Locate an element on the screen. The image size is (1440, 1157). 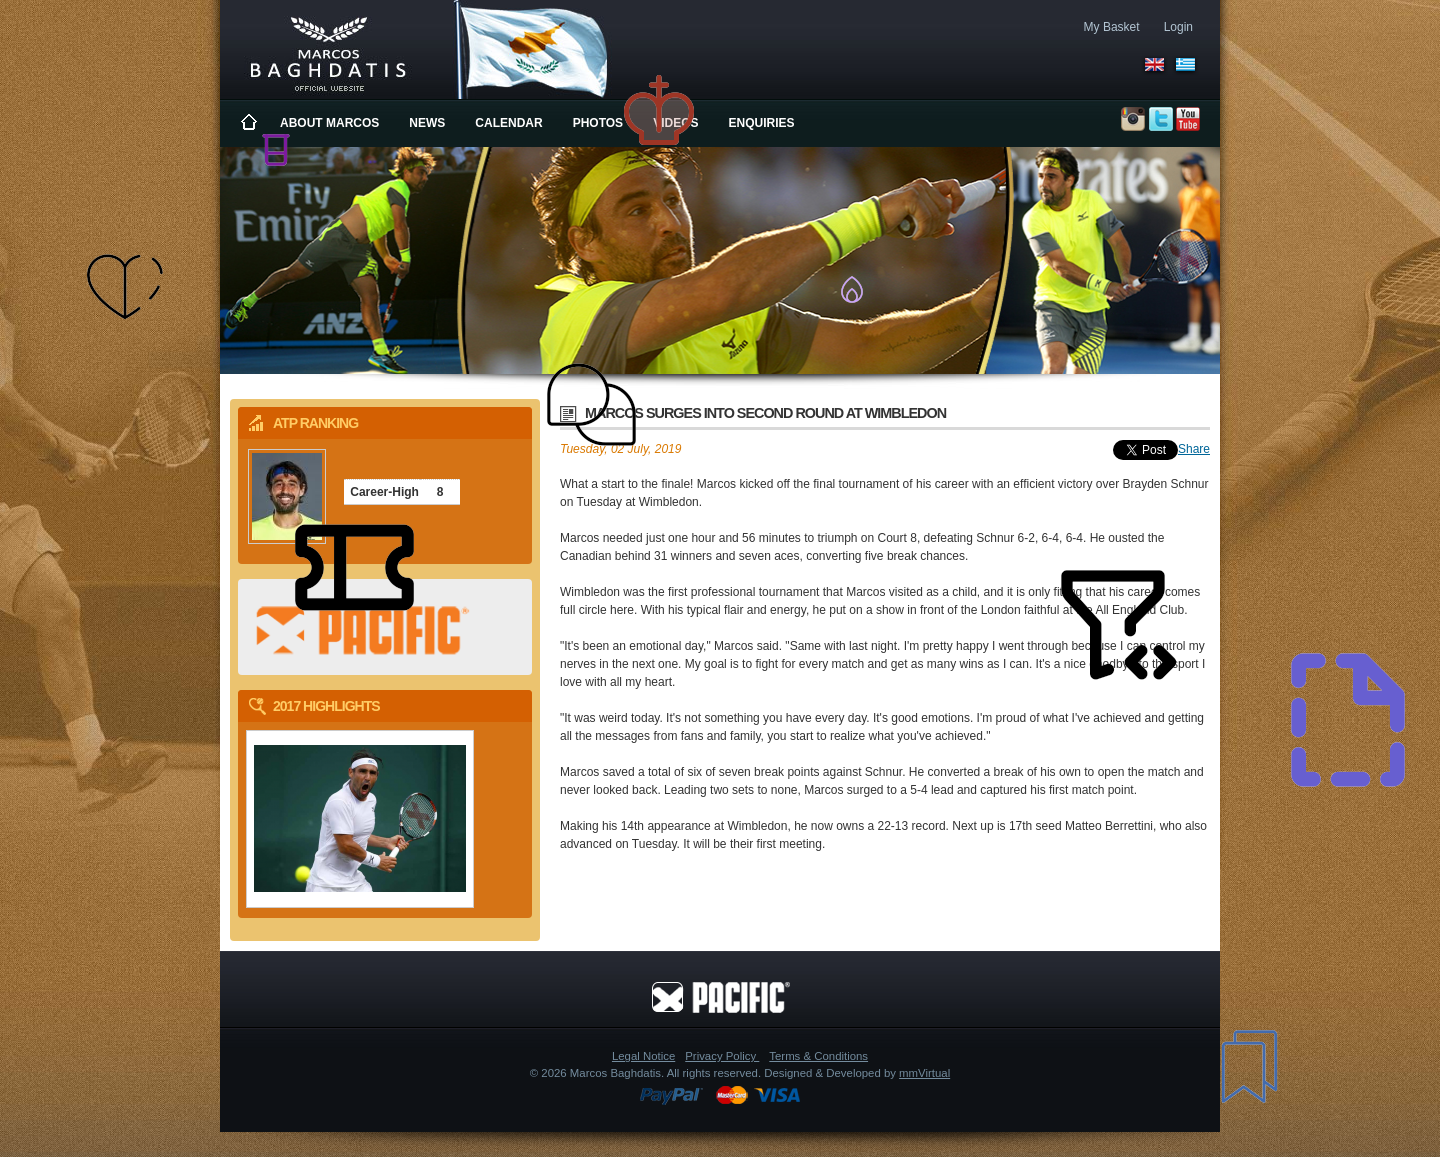
indicates trending or popular content is located at coordinates (852, 290).